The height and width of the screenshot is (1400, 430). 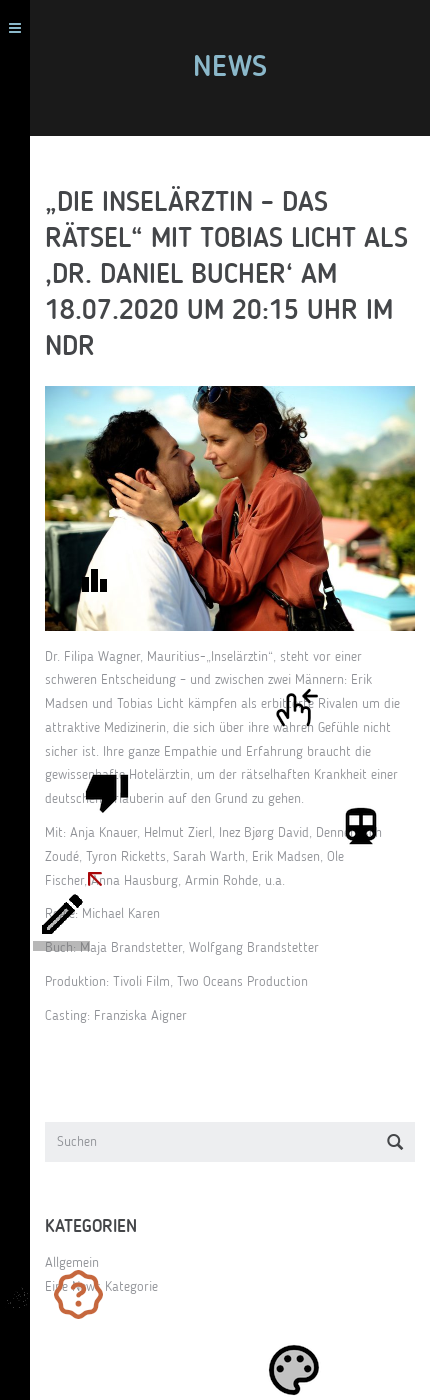 What do you see at coordinates (78, 1294) in the screenshot?
I see `indicates unverified status or identity` at bounding box center [78, 1294].